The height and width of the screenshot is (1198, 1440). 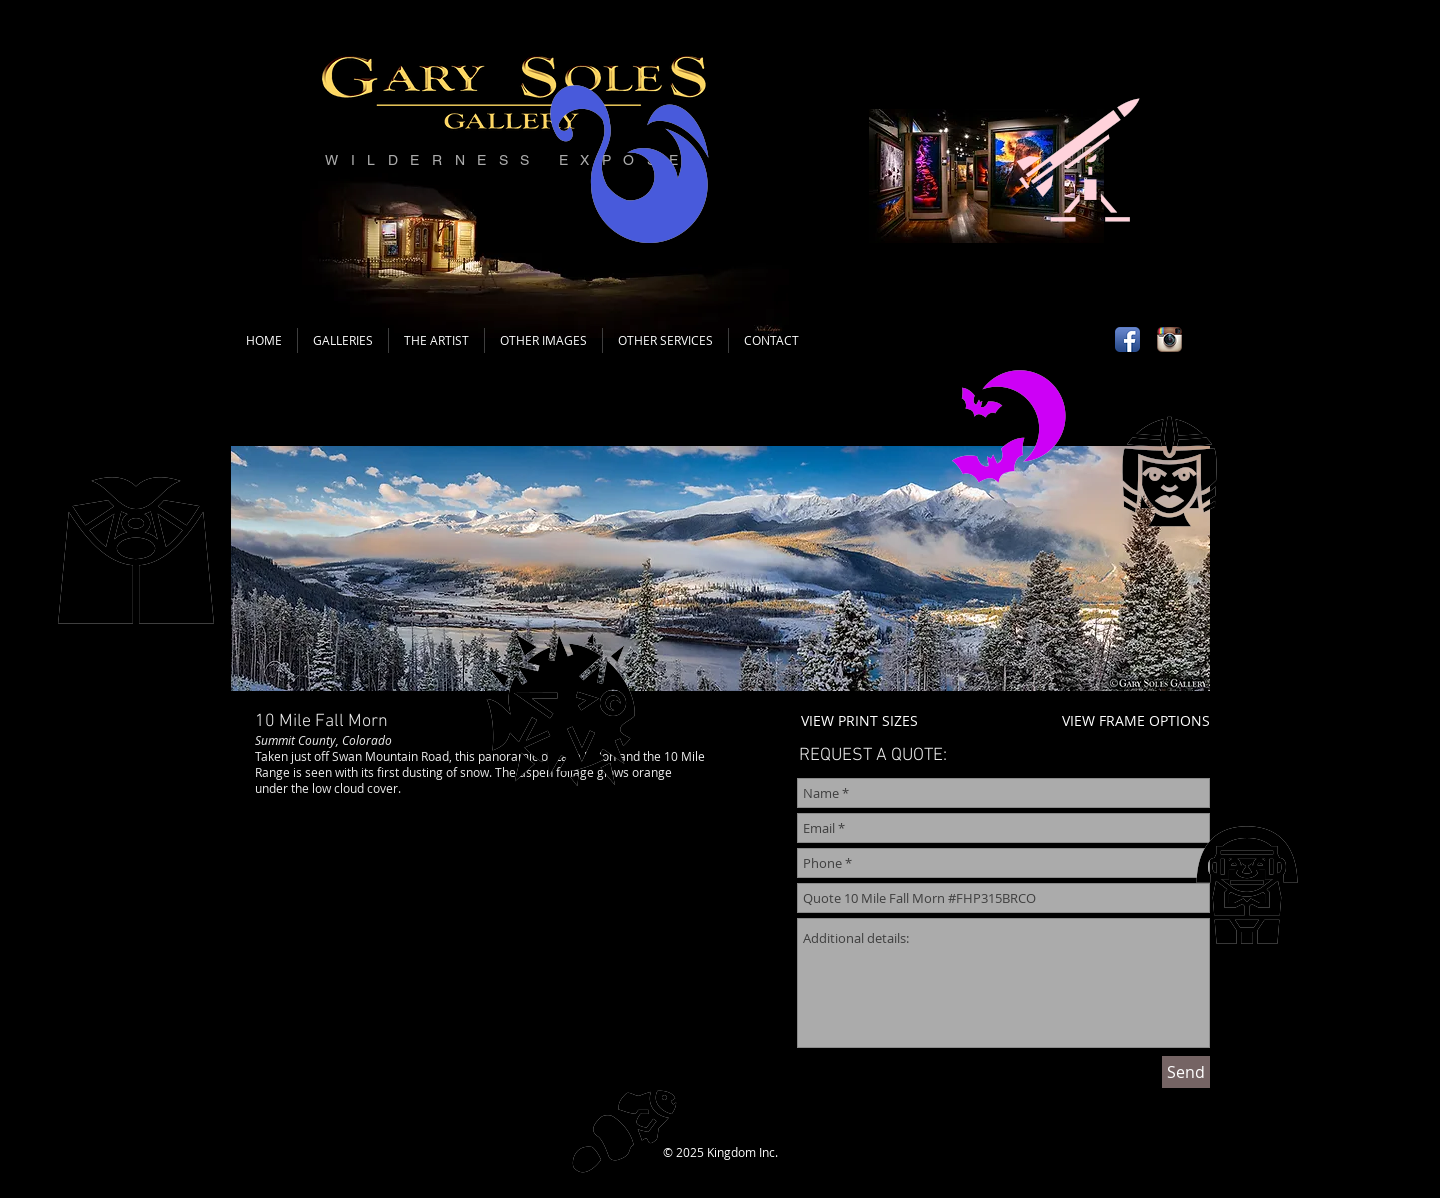 I want to click on indicates aquarium or marine life category, so click(x=624, y=1131).